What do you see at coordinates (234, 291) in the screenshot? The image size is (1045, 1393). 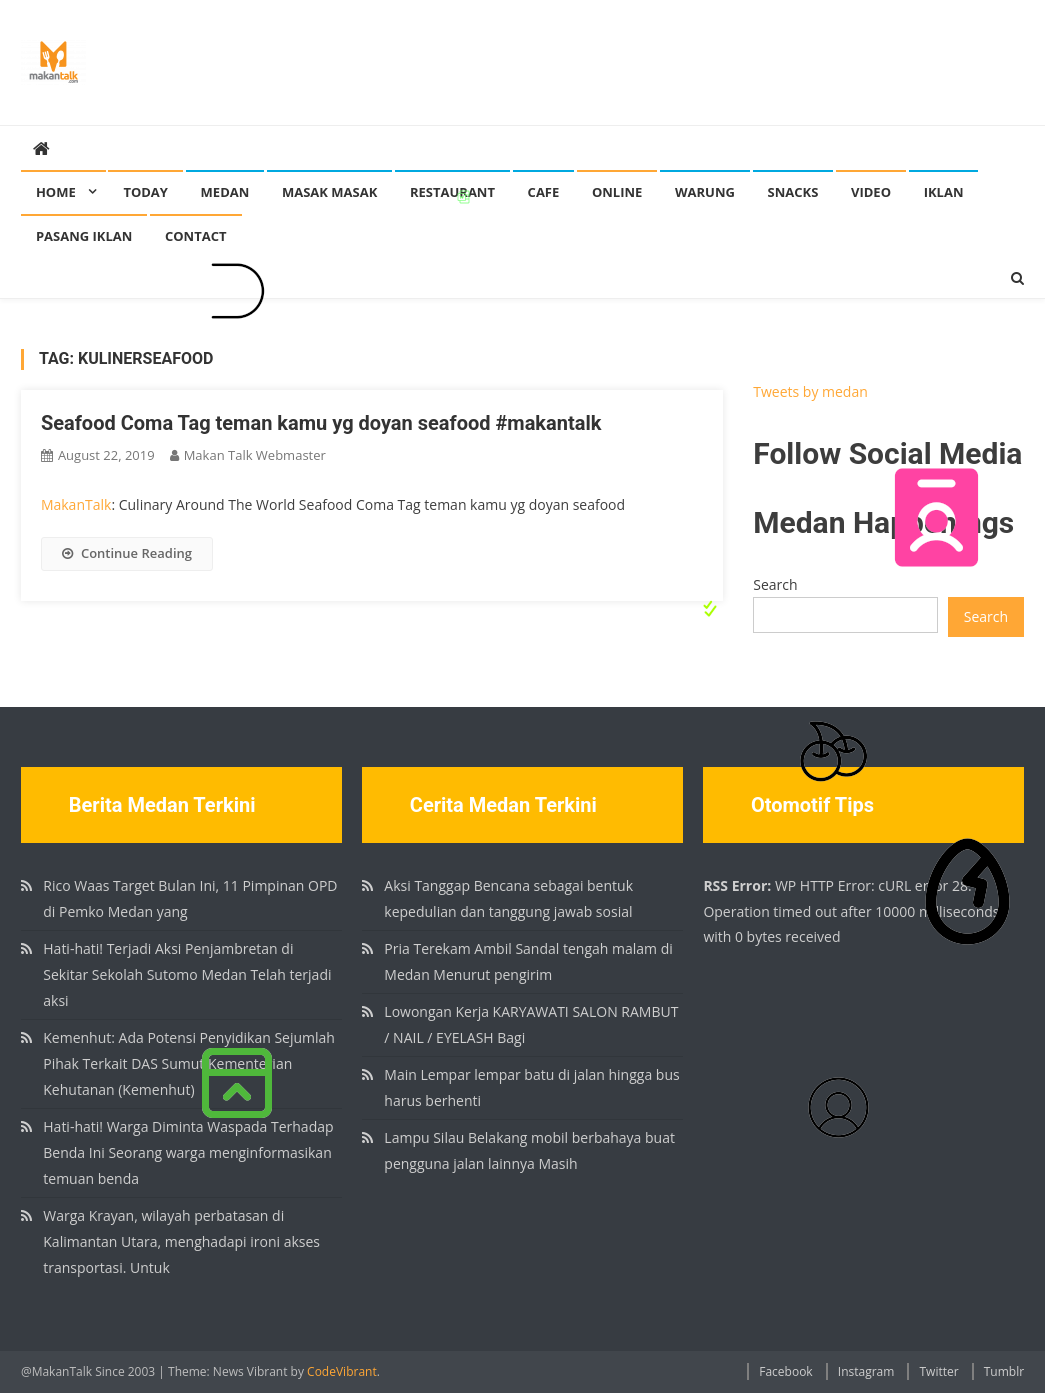 I see `mathematical superset proper of symbol` at bounding box center [234, 291].